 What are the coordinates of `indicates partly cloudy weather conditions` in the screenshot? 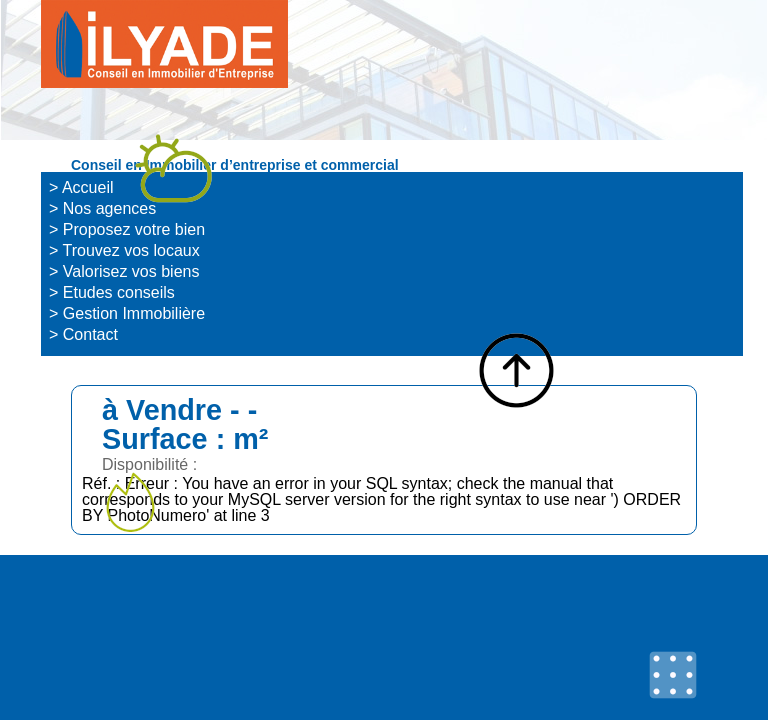 It's located at (173, 169).